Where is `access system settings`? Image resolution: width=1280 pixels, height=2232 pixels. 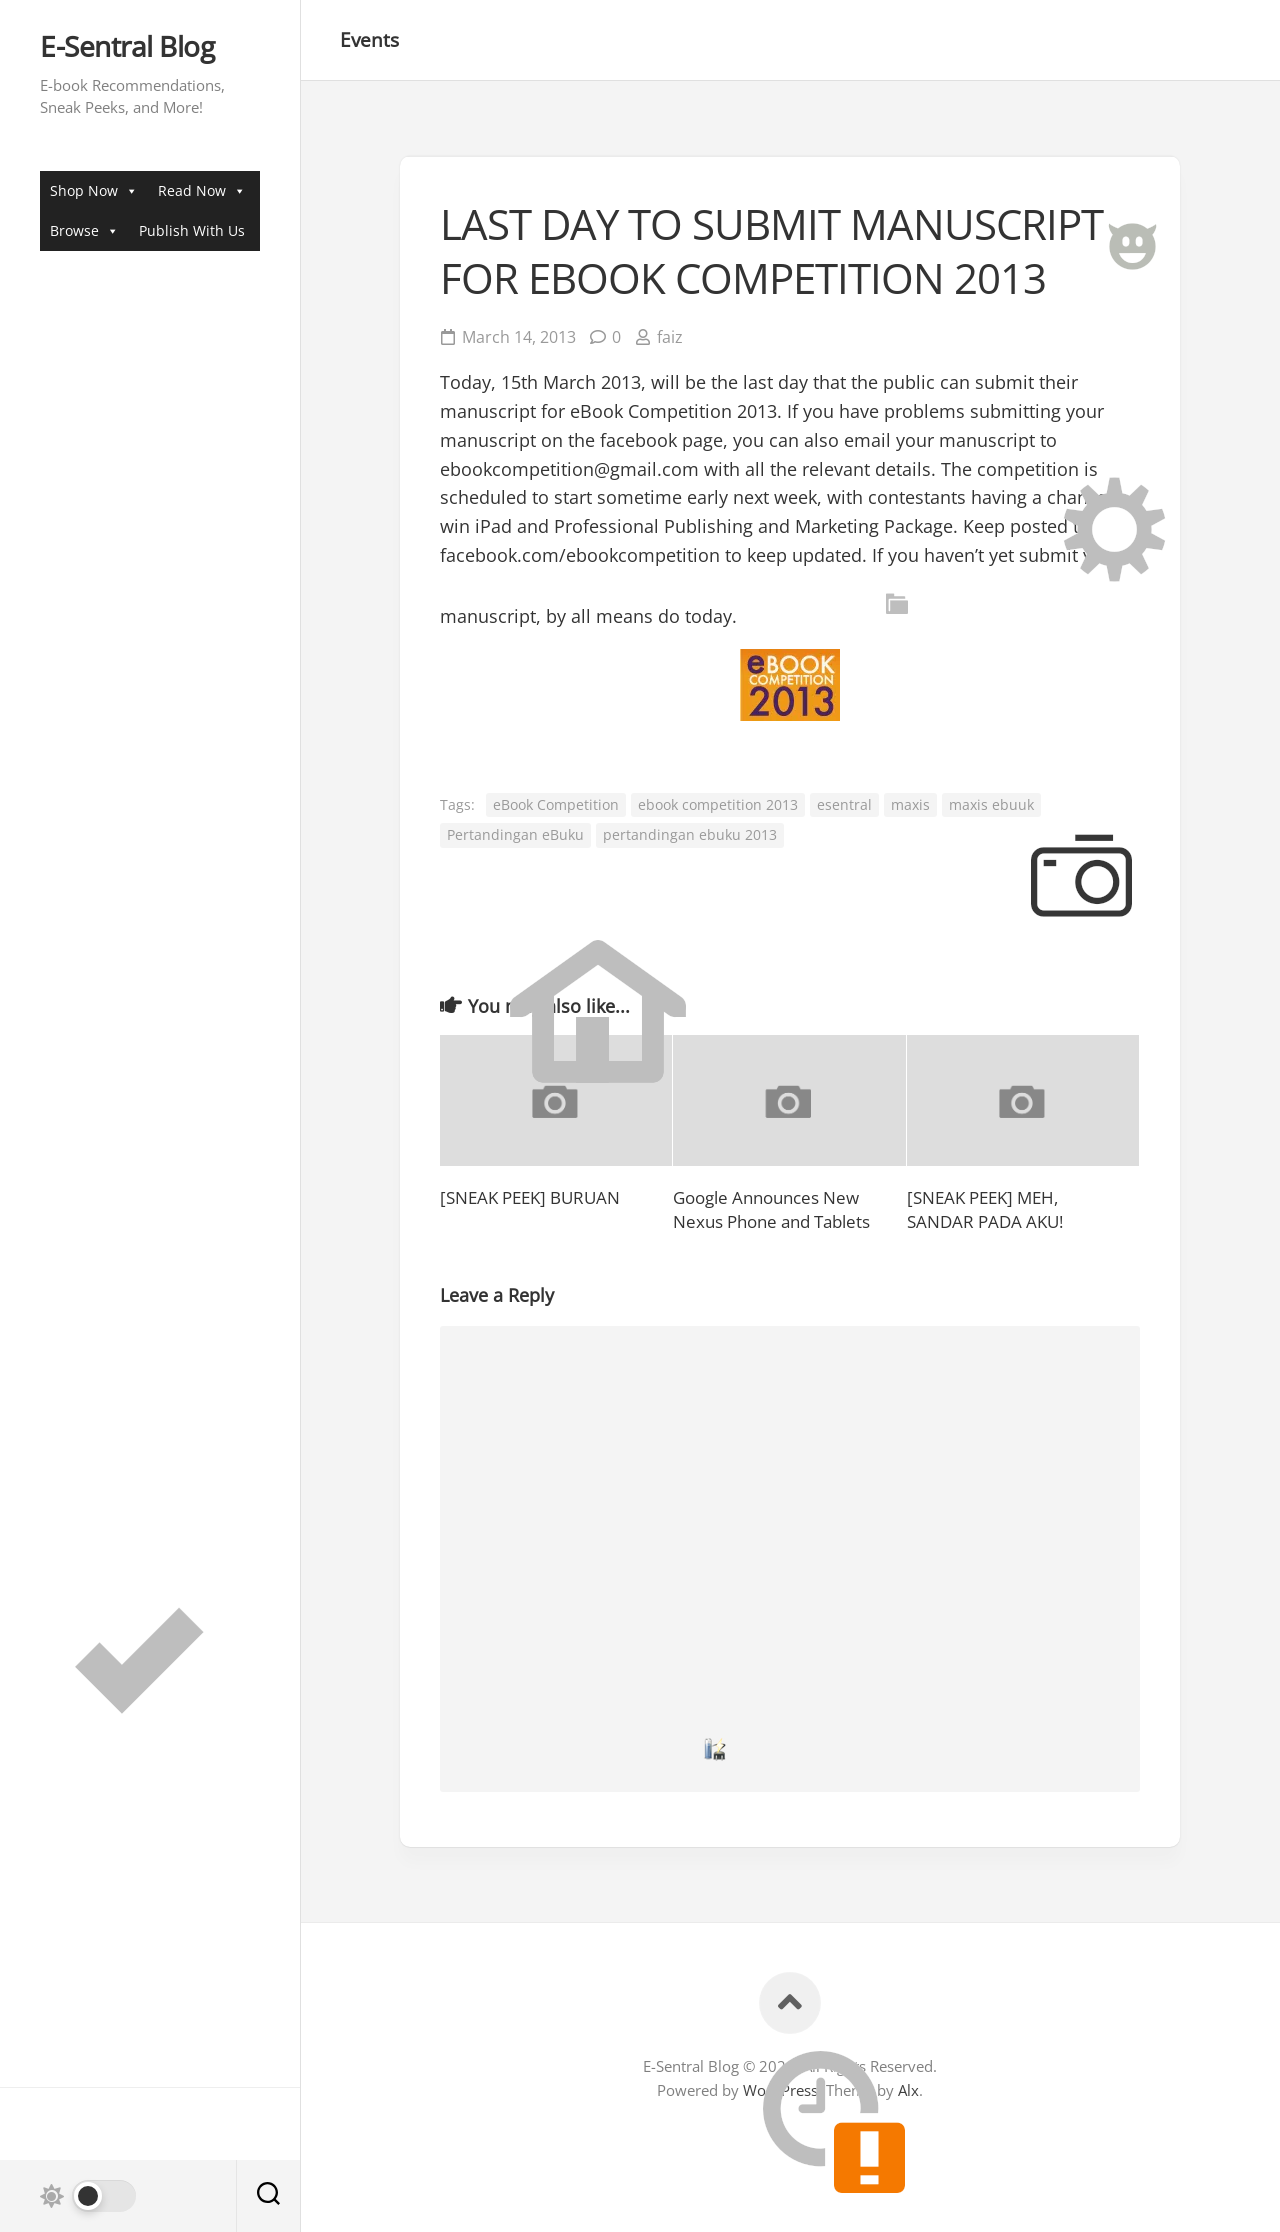 access system settings is located at coordinates (1114, 529).